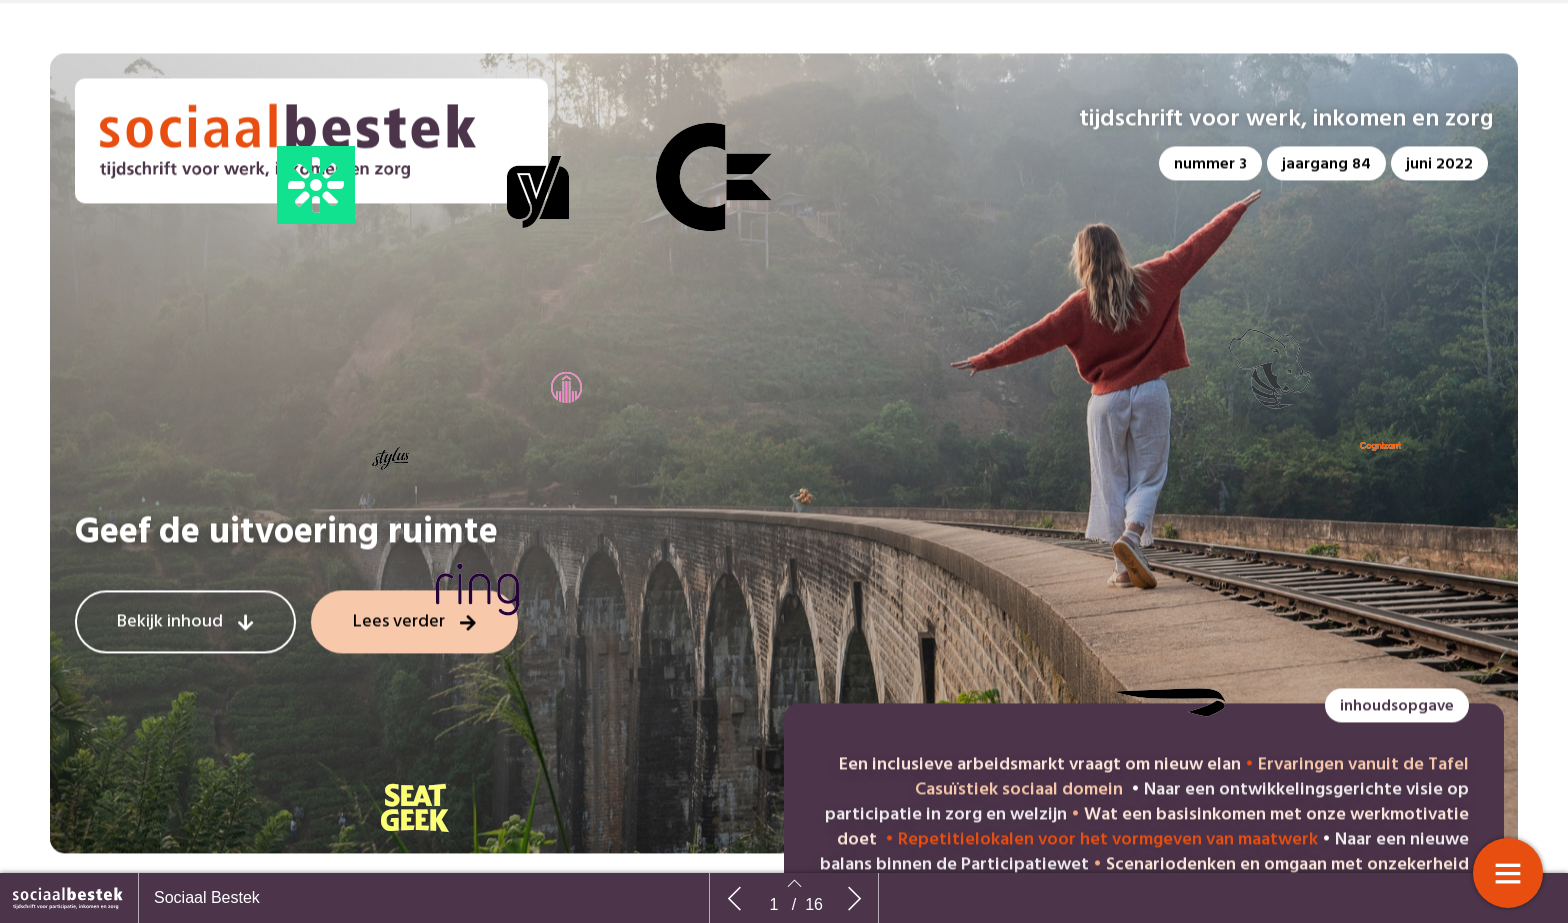 This screenshot has width=1568, height=923. What do you see at coordinates (415, 808) in the screenshot?
I see `open the SeatGeek app` at bounding box center [415, 808].